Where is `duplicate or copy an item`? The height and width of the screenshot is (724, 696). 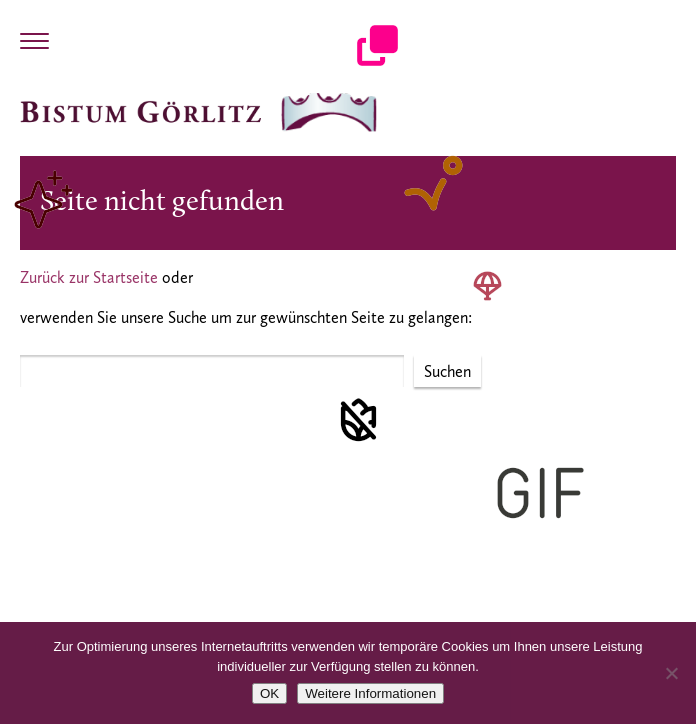
duplicate or copy an item is located at coordinates (377, 45).